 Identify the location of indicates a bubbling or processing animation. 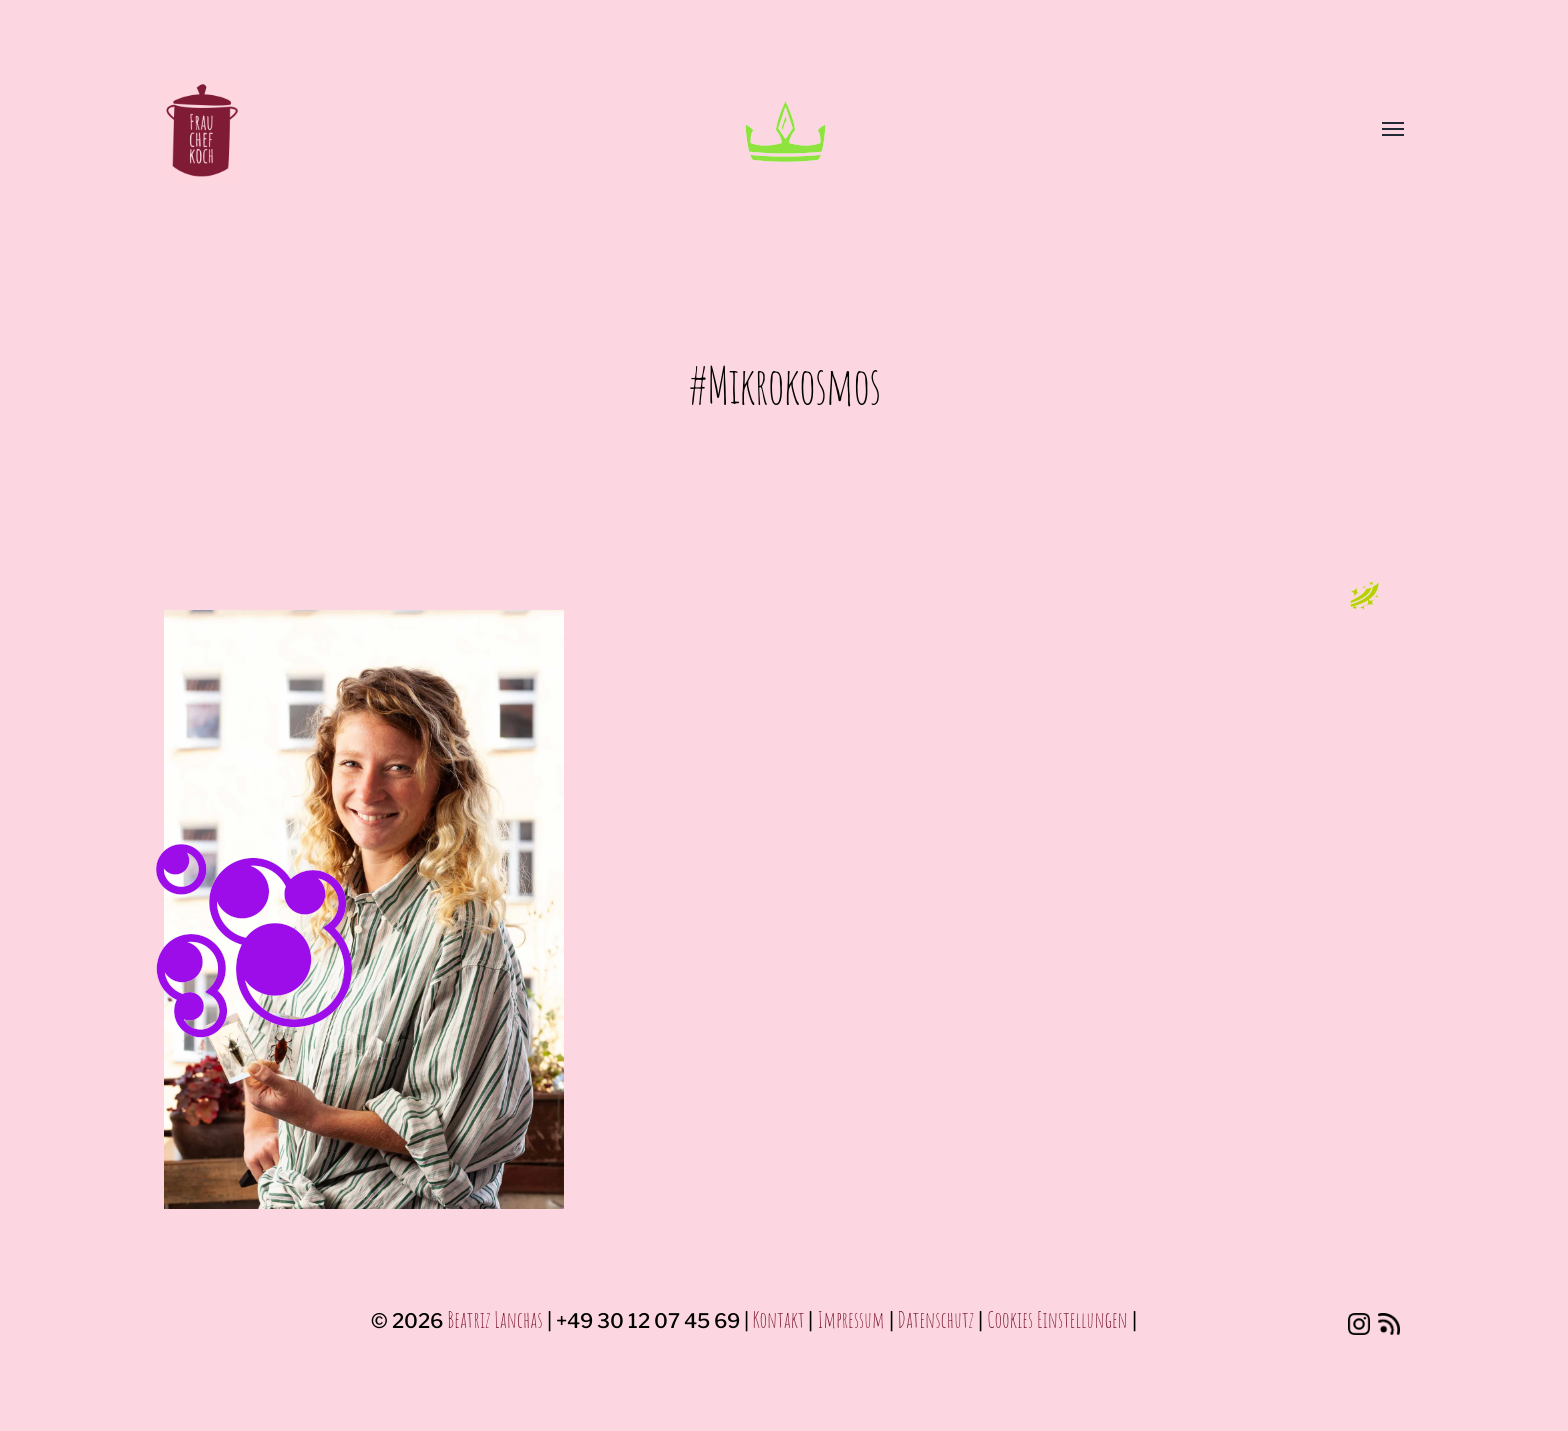
(254, 940).